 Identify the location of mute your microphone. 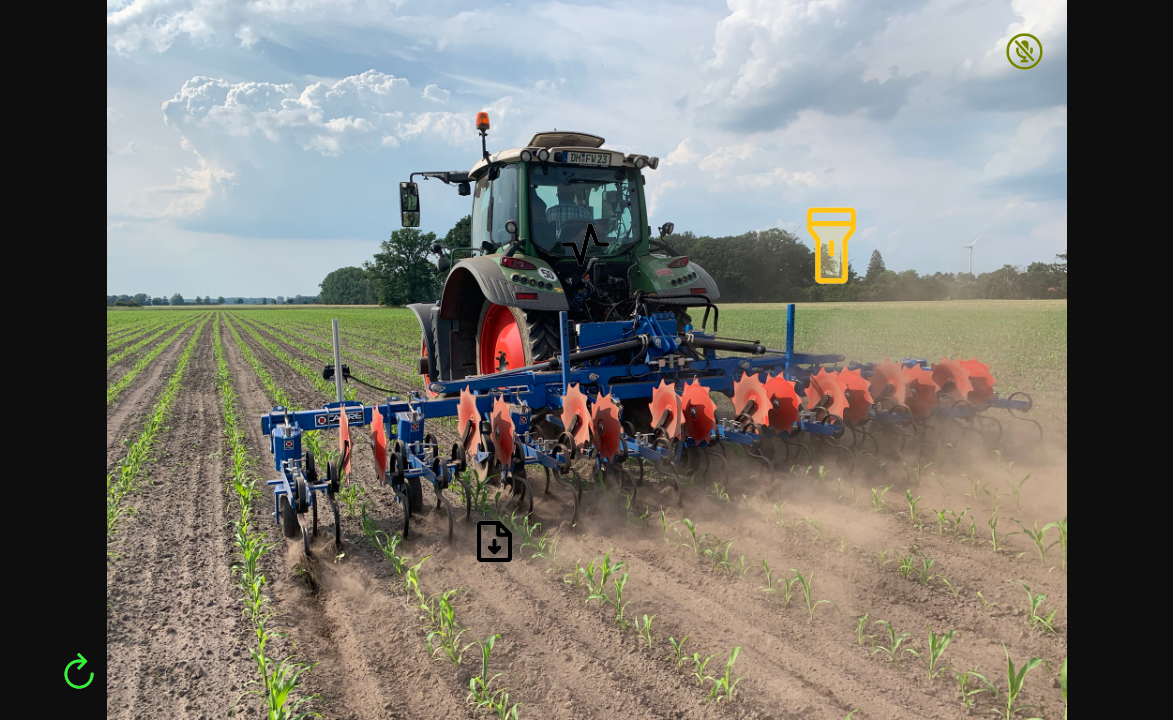
(1024, 51).